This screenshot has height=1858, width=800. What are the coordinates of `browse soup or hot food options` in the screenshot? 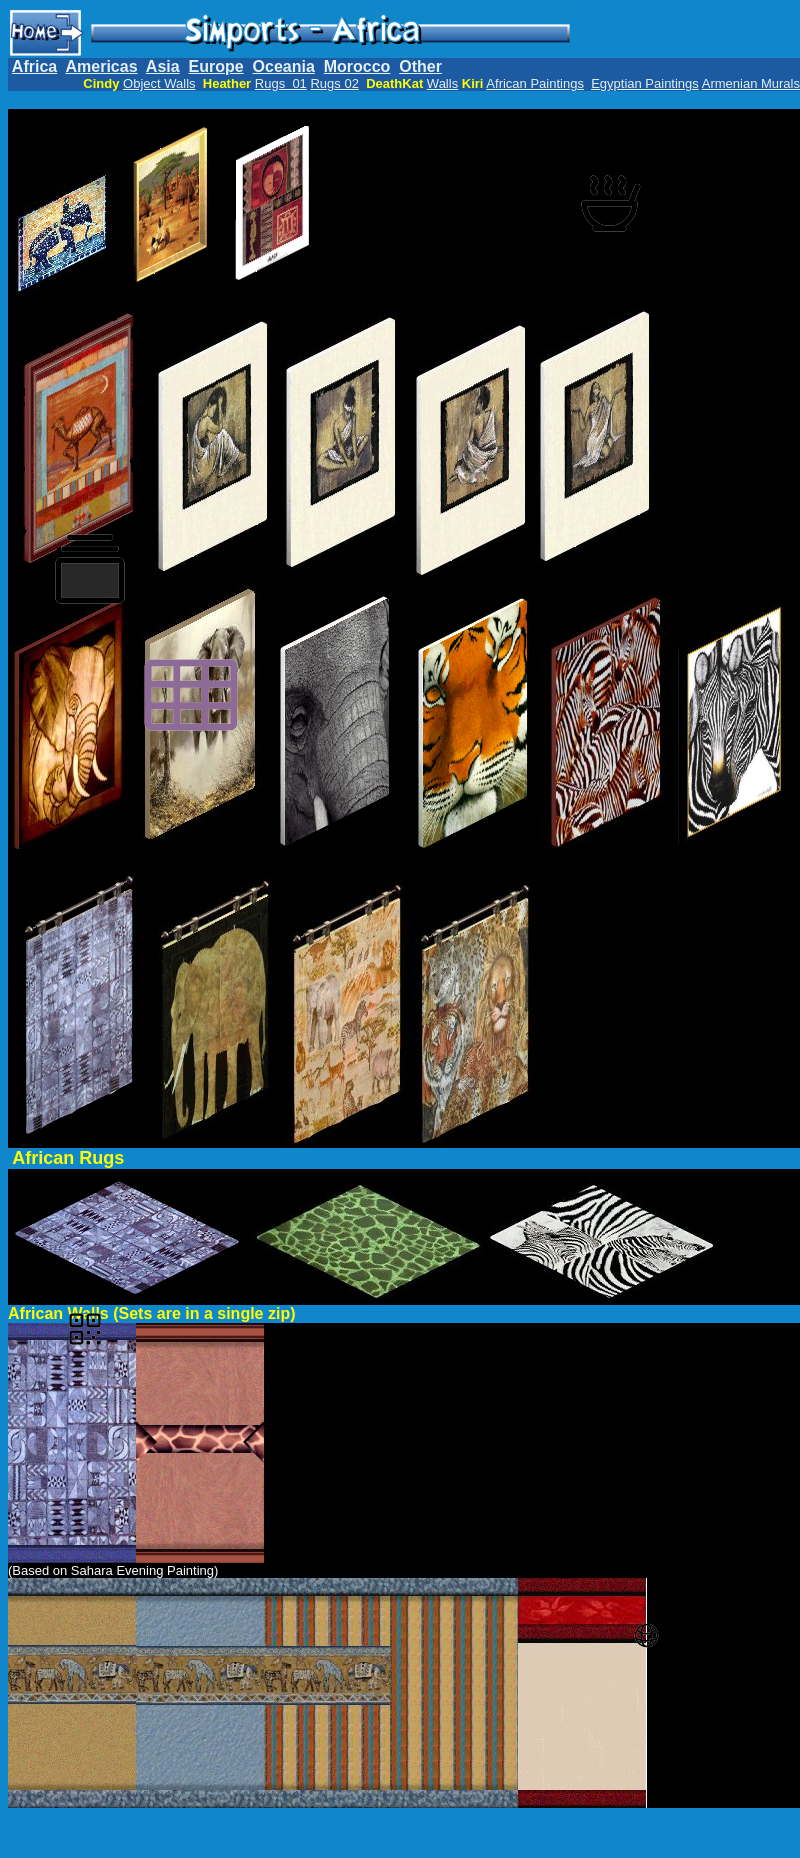 It's located at (609, 203).